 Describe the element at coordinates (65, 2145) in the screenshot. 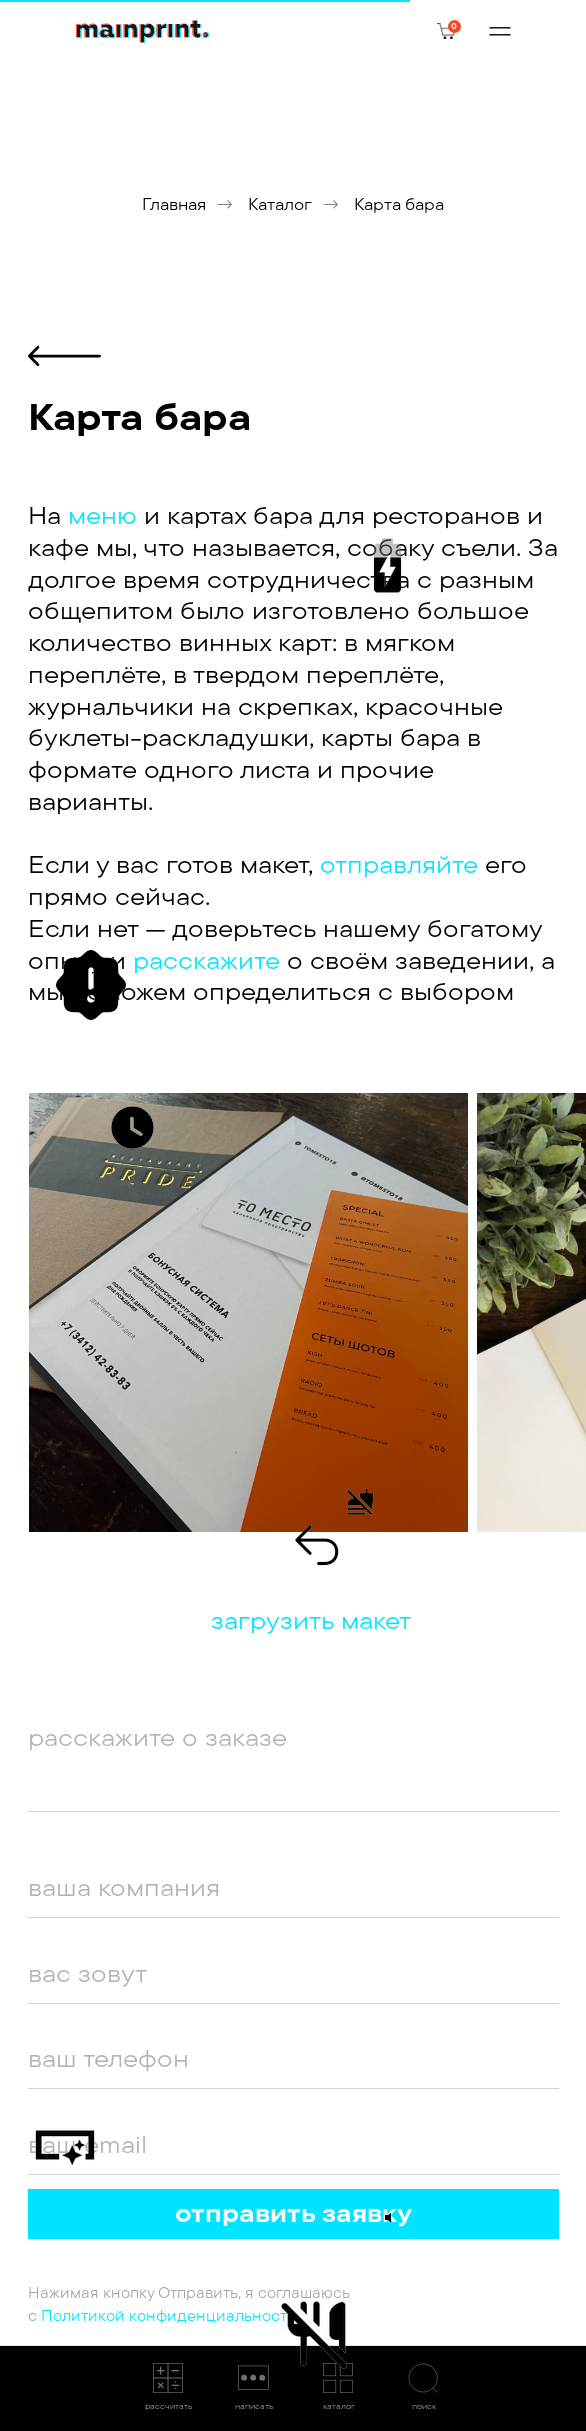

I see `add a smart action or AI-powered button` at that location.